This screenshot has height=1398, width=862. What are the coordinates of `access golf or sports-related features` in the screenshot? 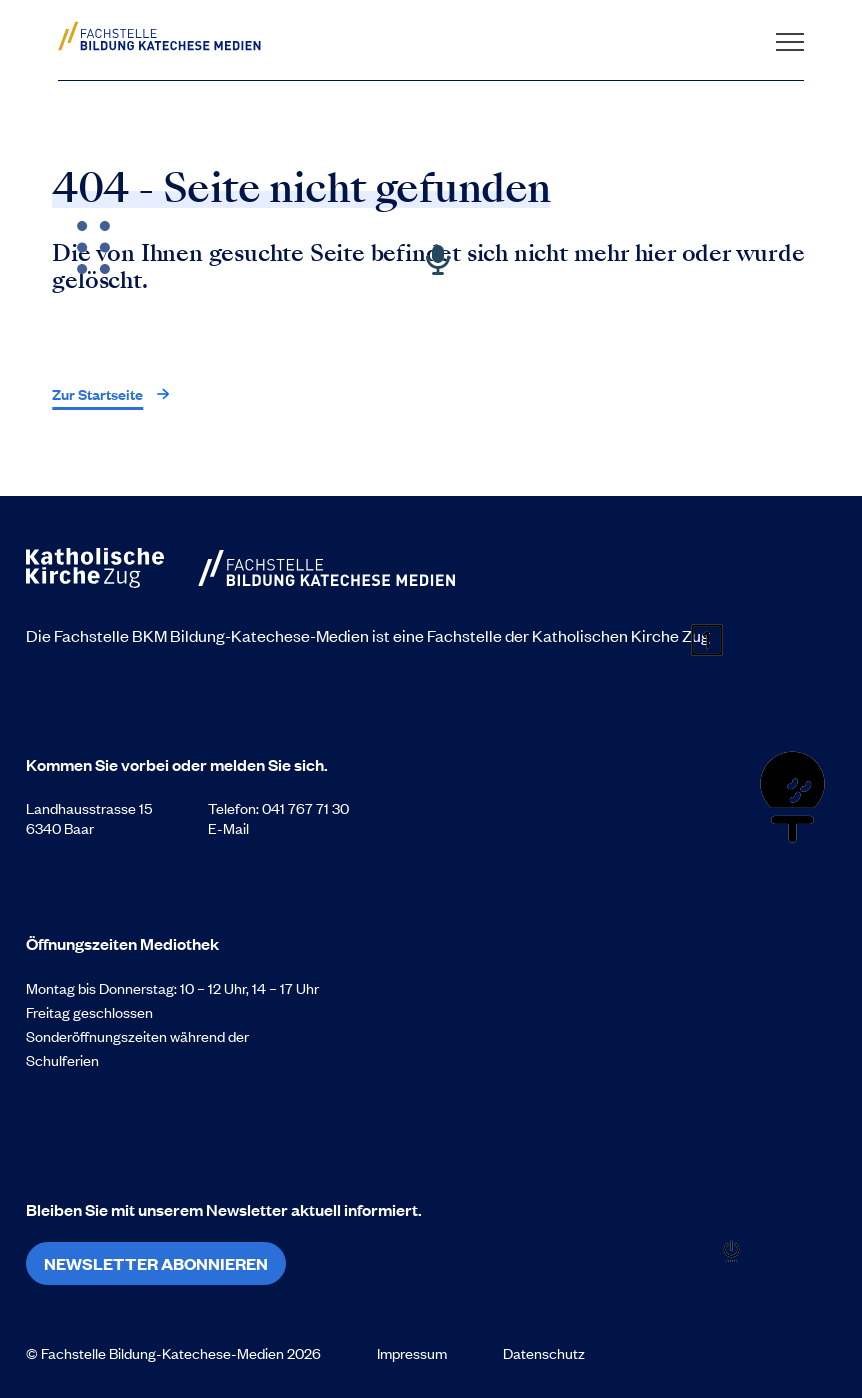 It's located at (792, 794).